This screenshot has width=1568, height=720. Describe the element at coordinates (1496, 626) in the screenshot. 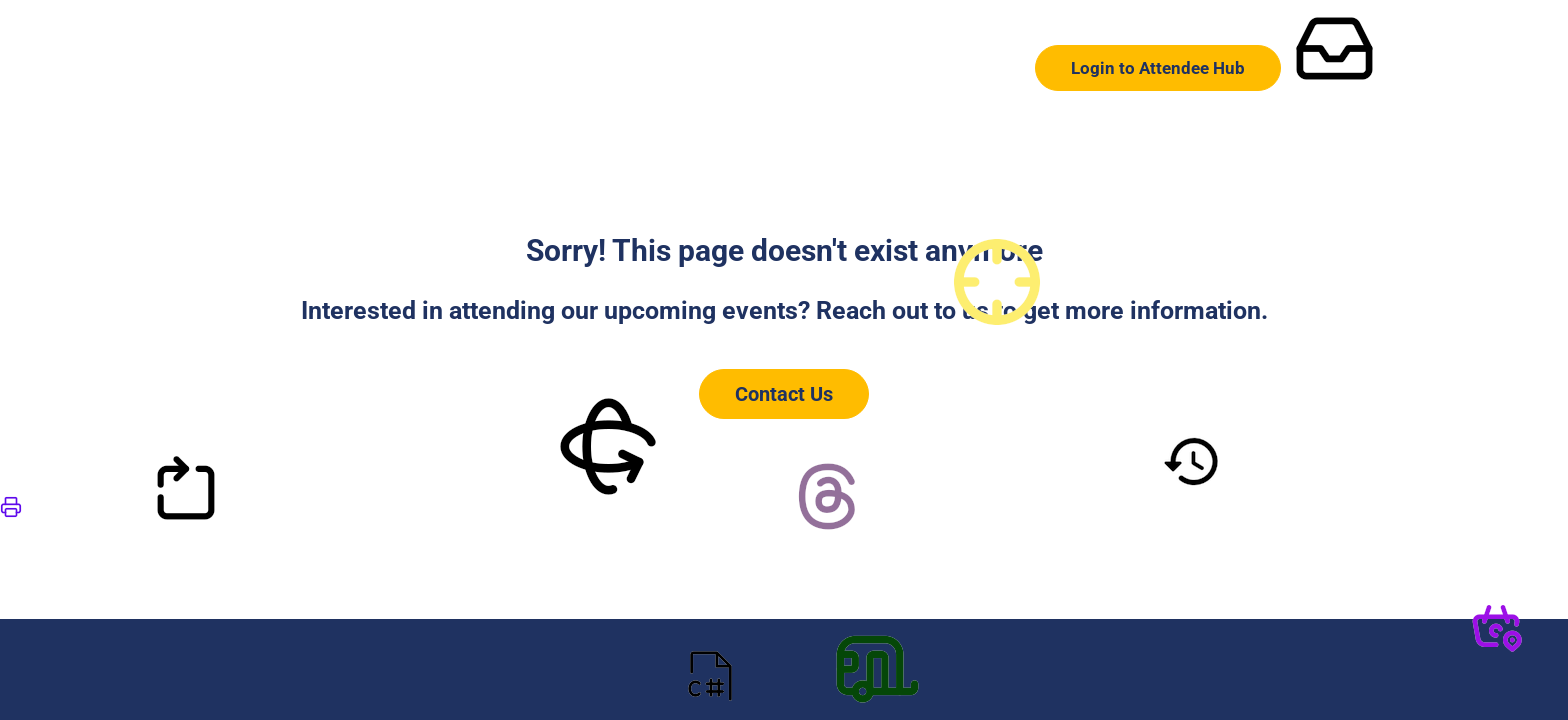

I see `view pickup location for your basket` at that location.